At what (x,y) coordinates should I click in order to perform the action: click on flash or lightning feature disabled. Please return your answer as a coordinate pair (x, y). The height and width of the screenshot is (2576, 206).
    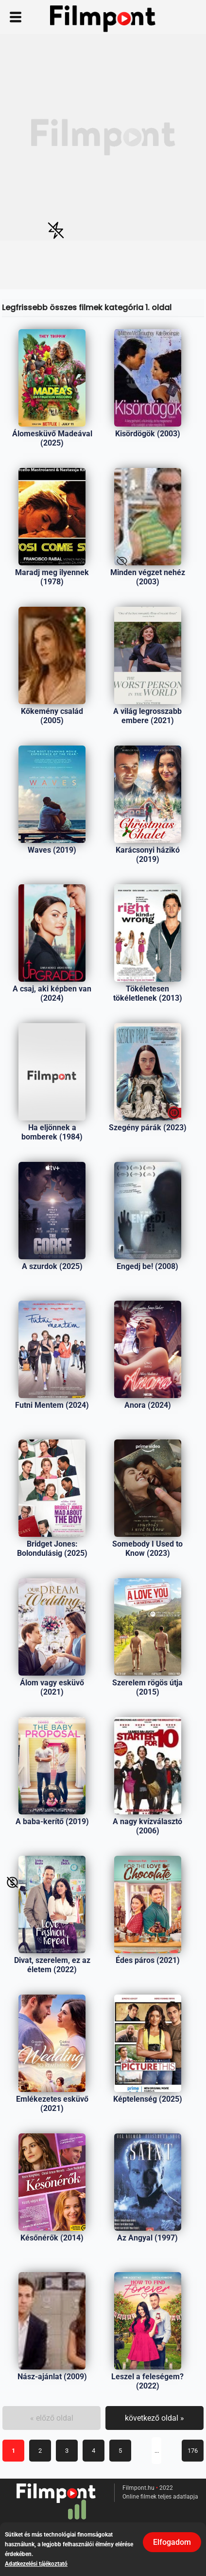
    Looking at the image, I should click on (56, 230).